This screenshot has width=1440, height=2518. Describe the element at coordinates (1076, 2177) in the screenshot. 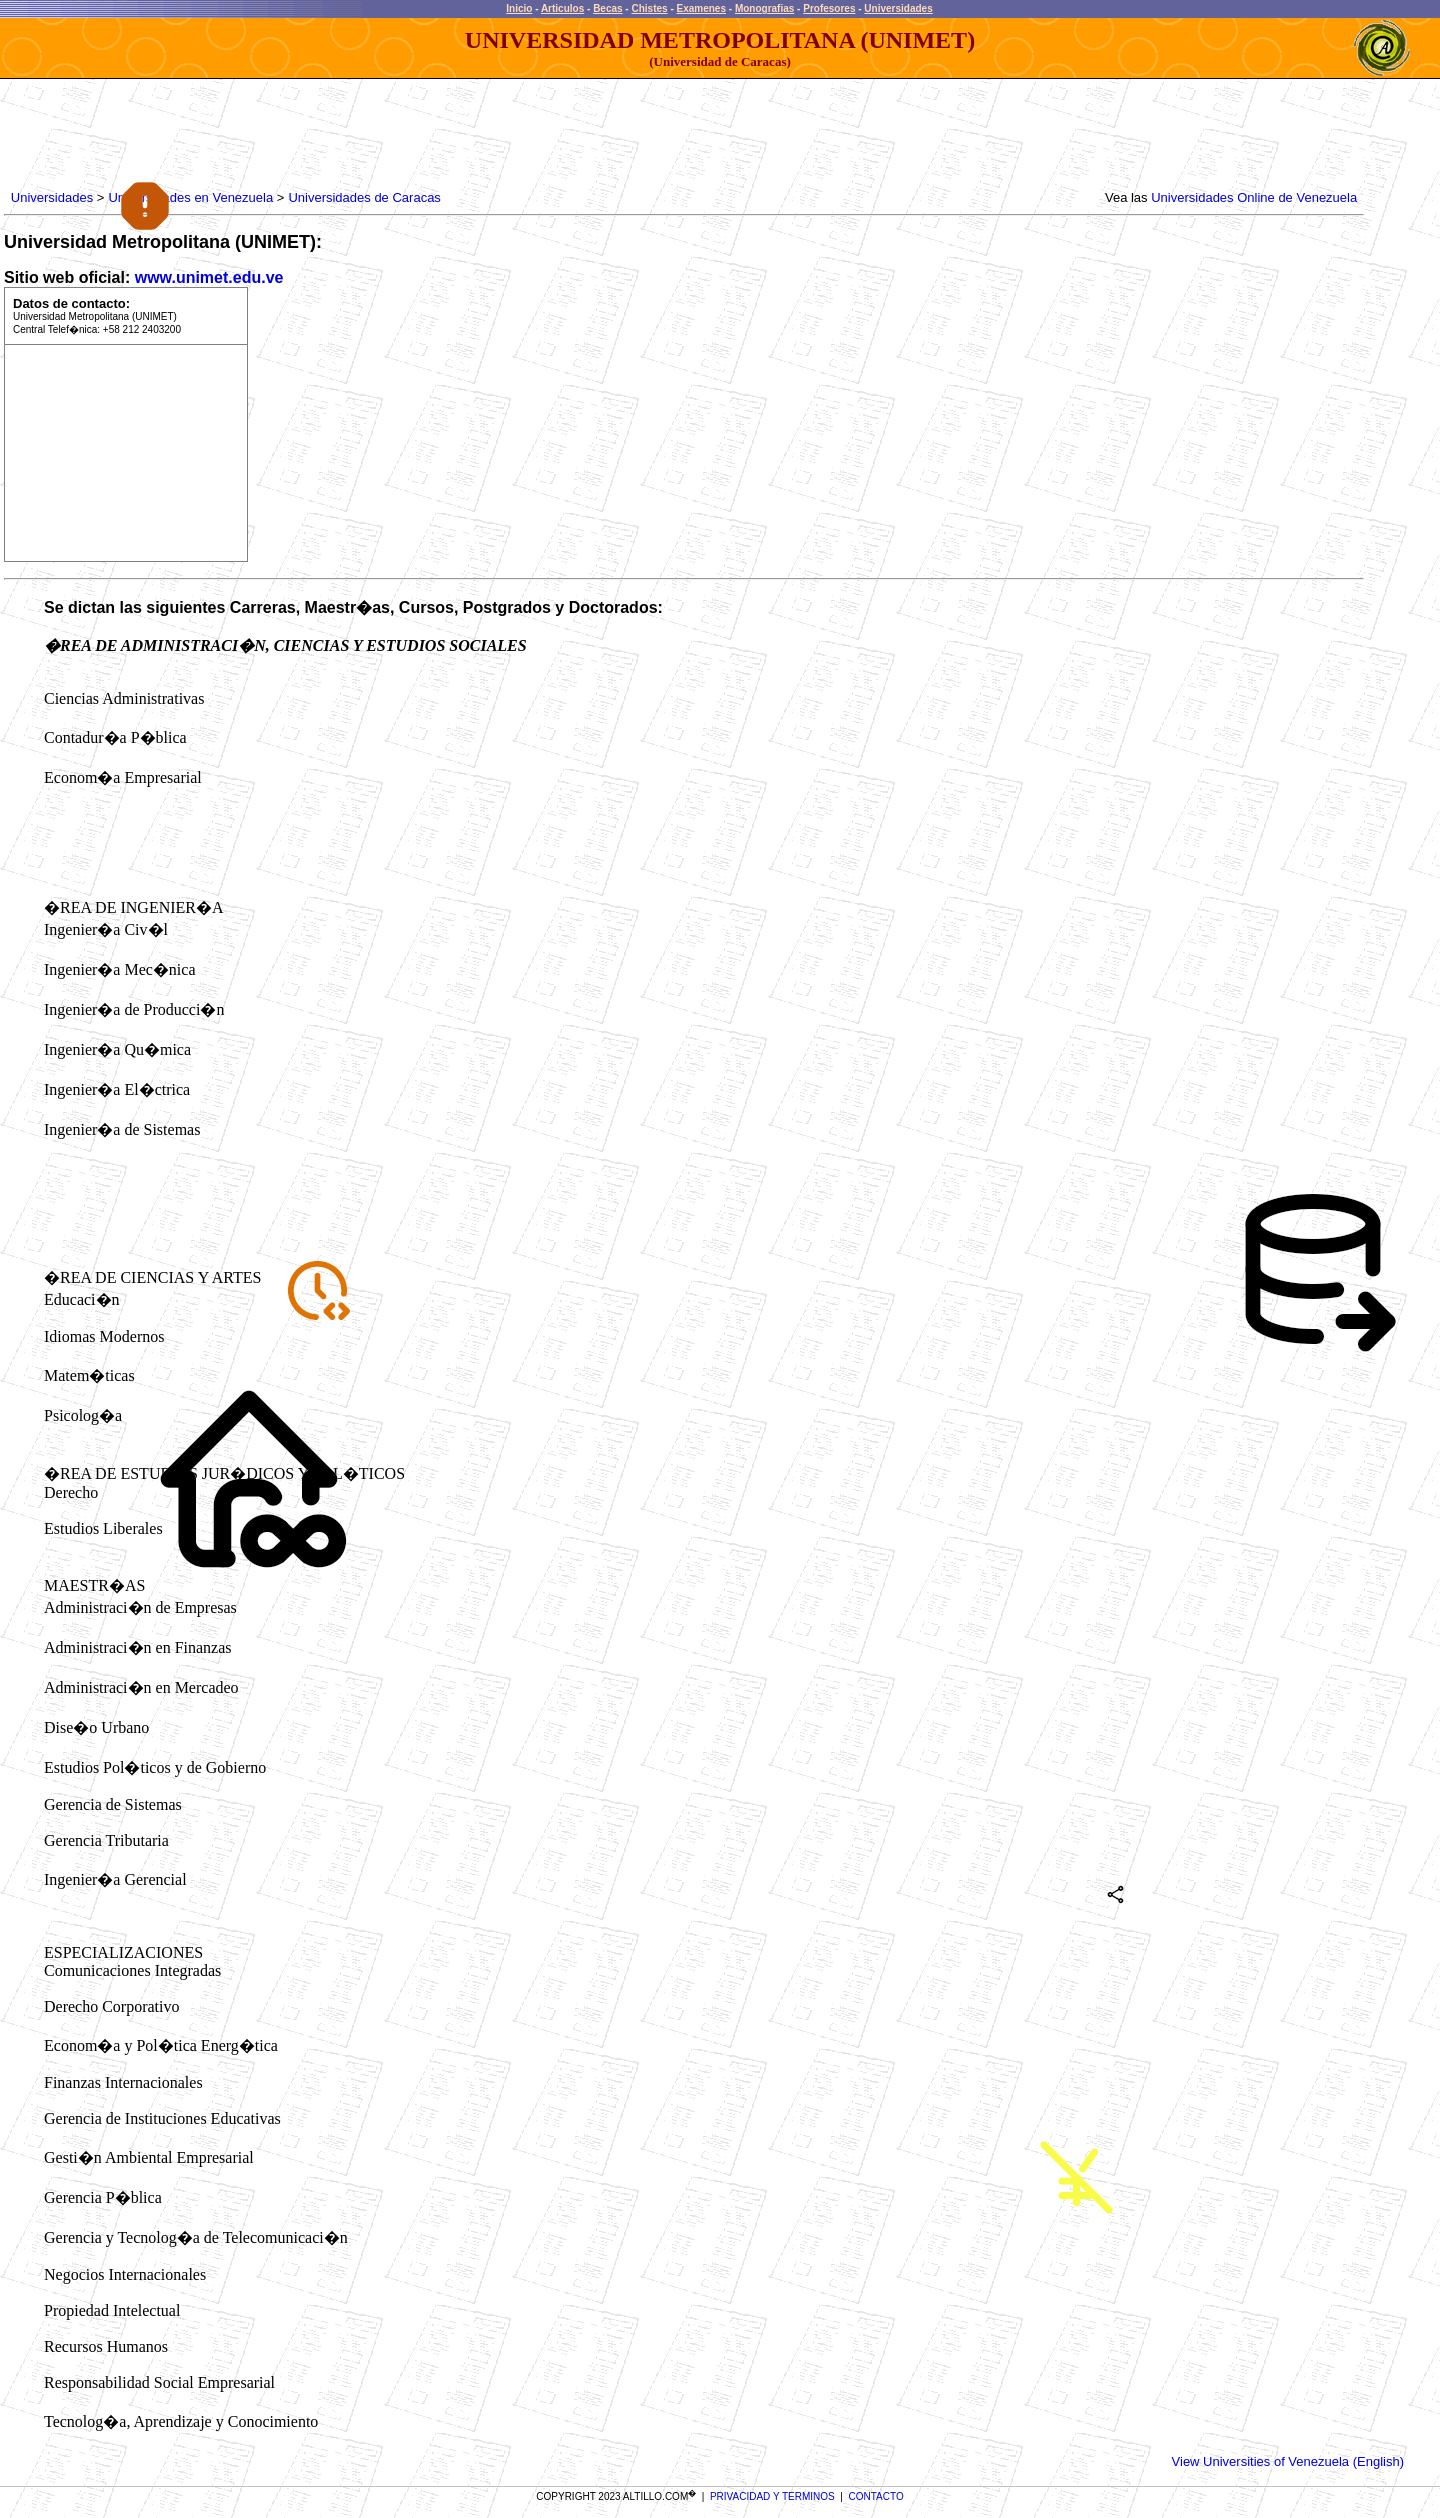

I see `indicates yen currency is unavailable` at that location.